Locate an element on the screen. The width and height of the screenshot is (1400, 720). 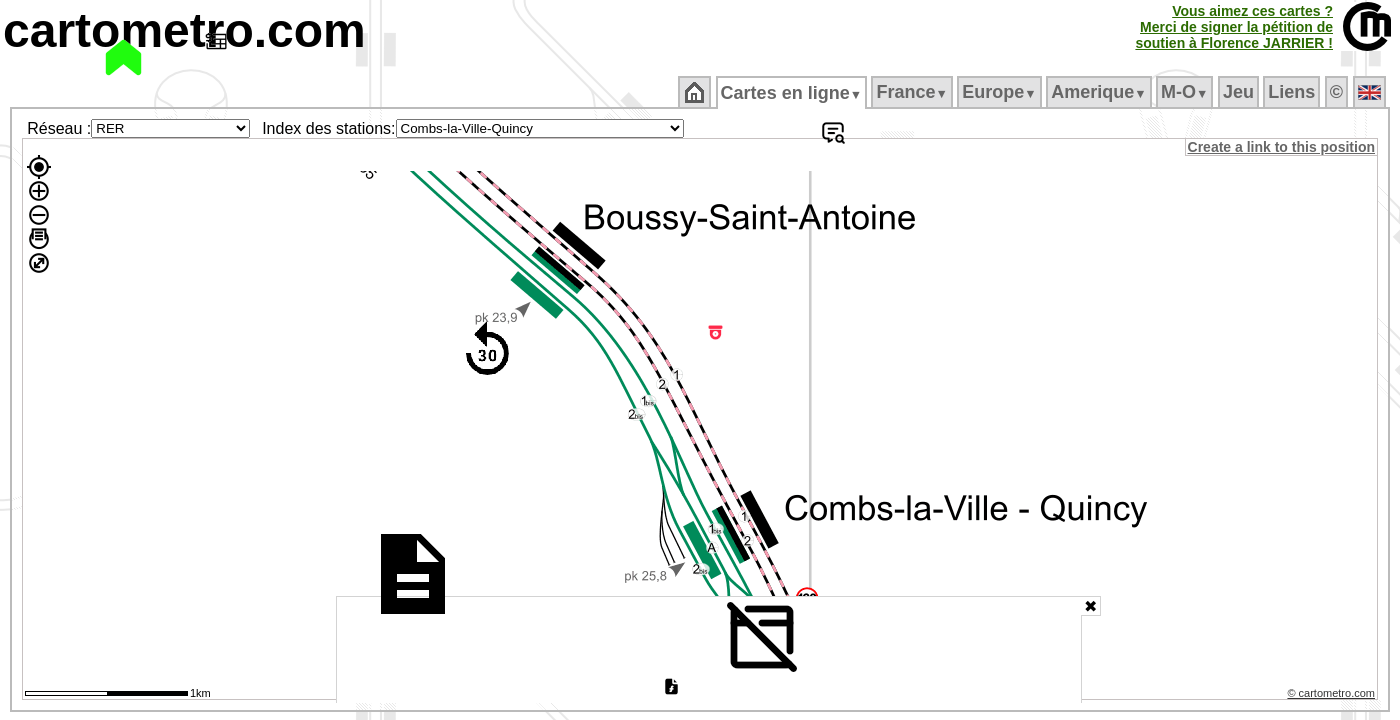
upvote or promote content is located at coordinates (123, 57).